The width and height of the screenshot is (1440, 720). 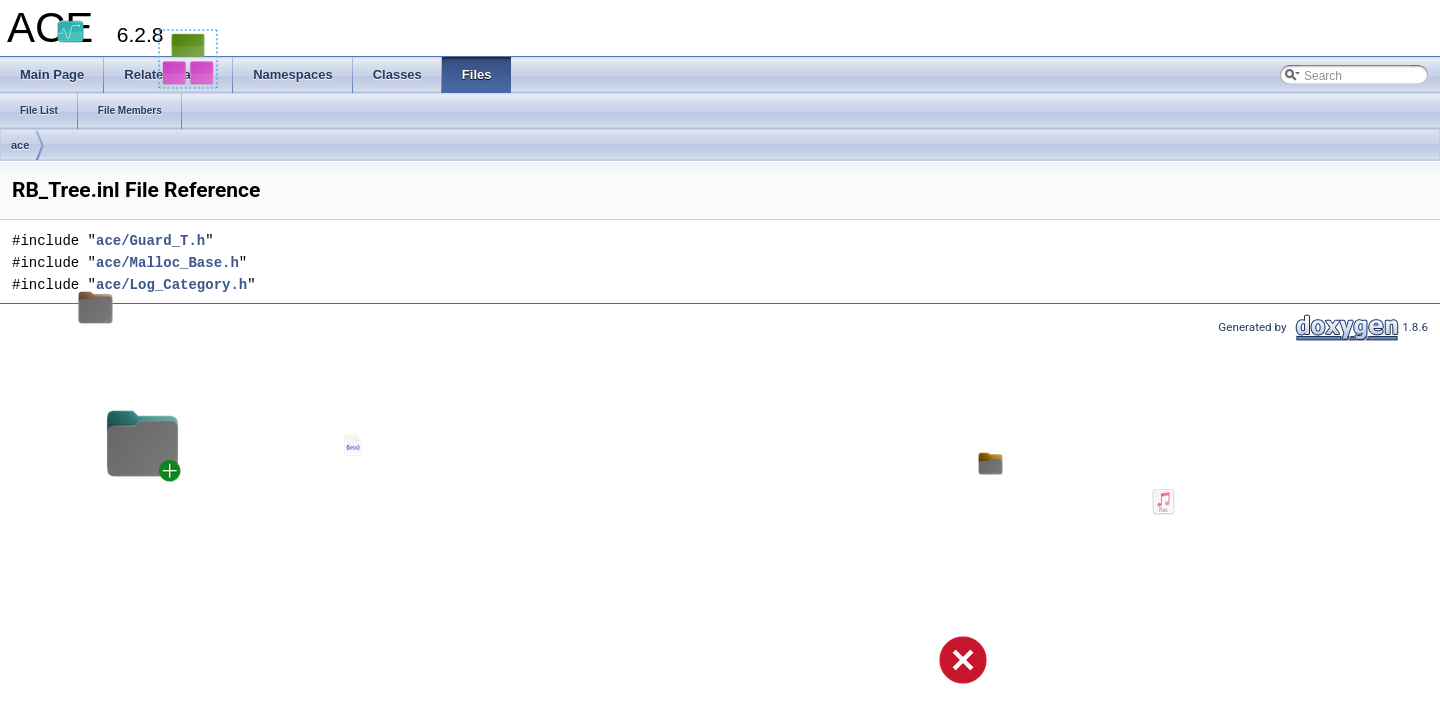 What do you see at coordinates (188, 59) in the screenshot?
I see `select all items in the current view` at bounding box center [188, 59].